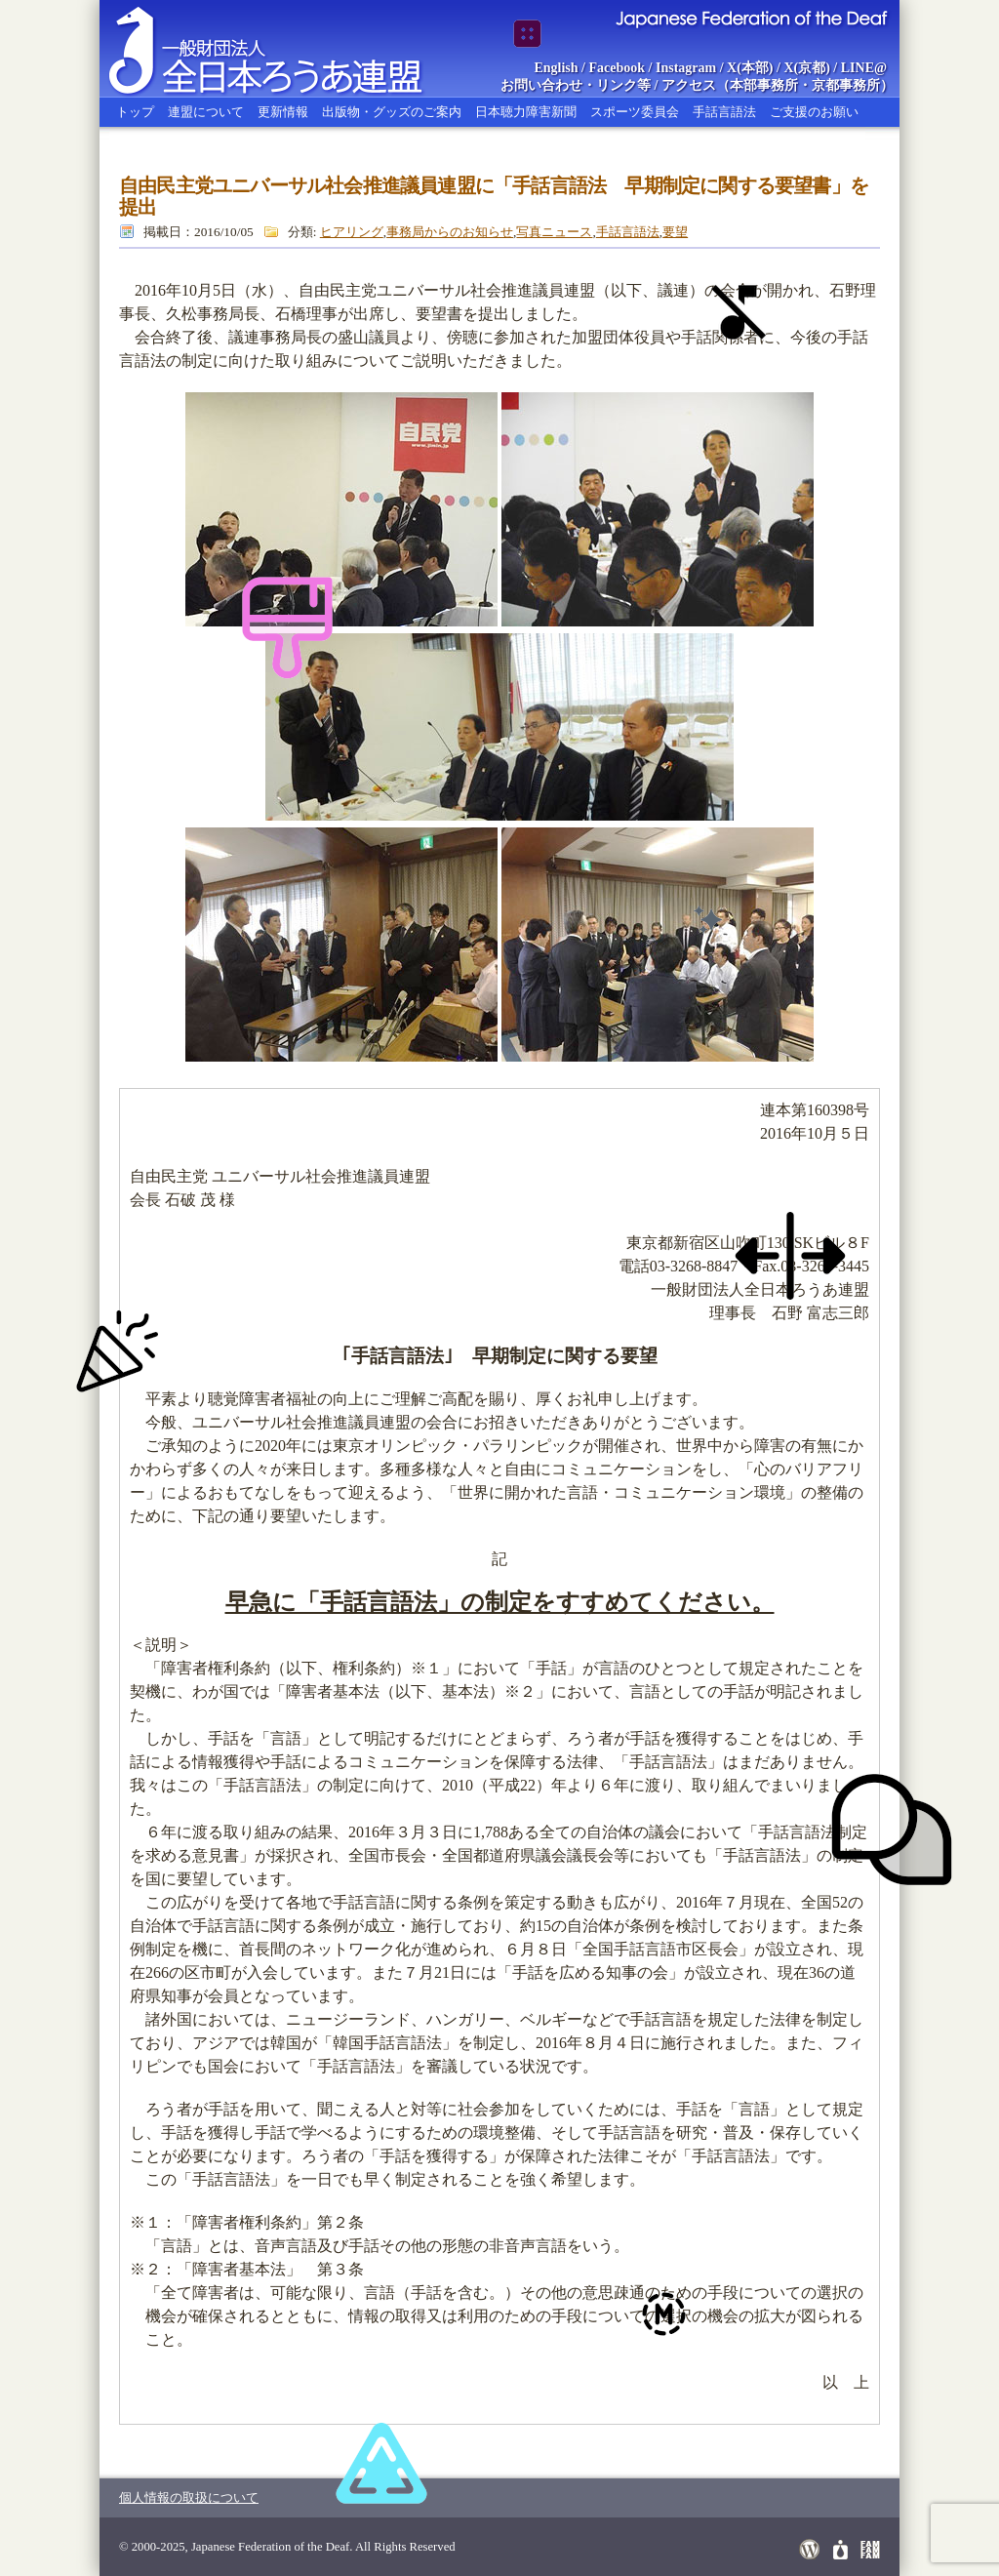 The image size is (999, 2576). What do you see at coordinates (527, 33) in the screenshot?
I see `roll a random number or generate a random result` at bounding box center [527, 33].